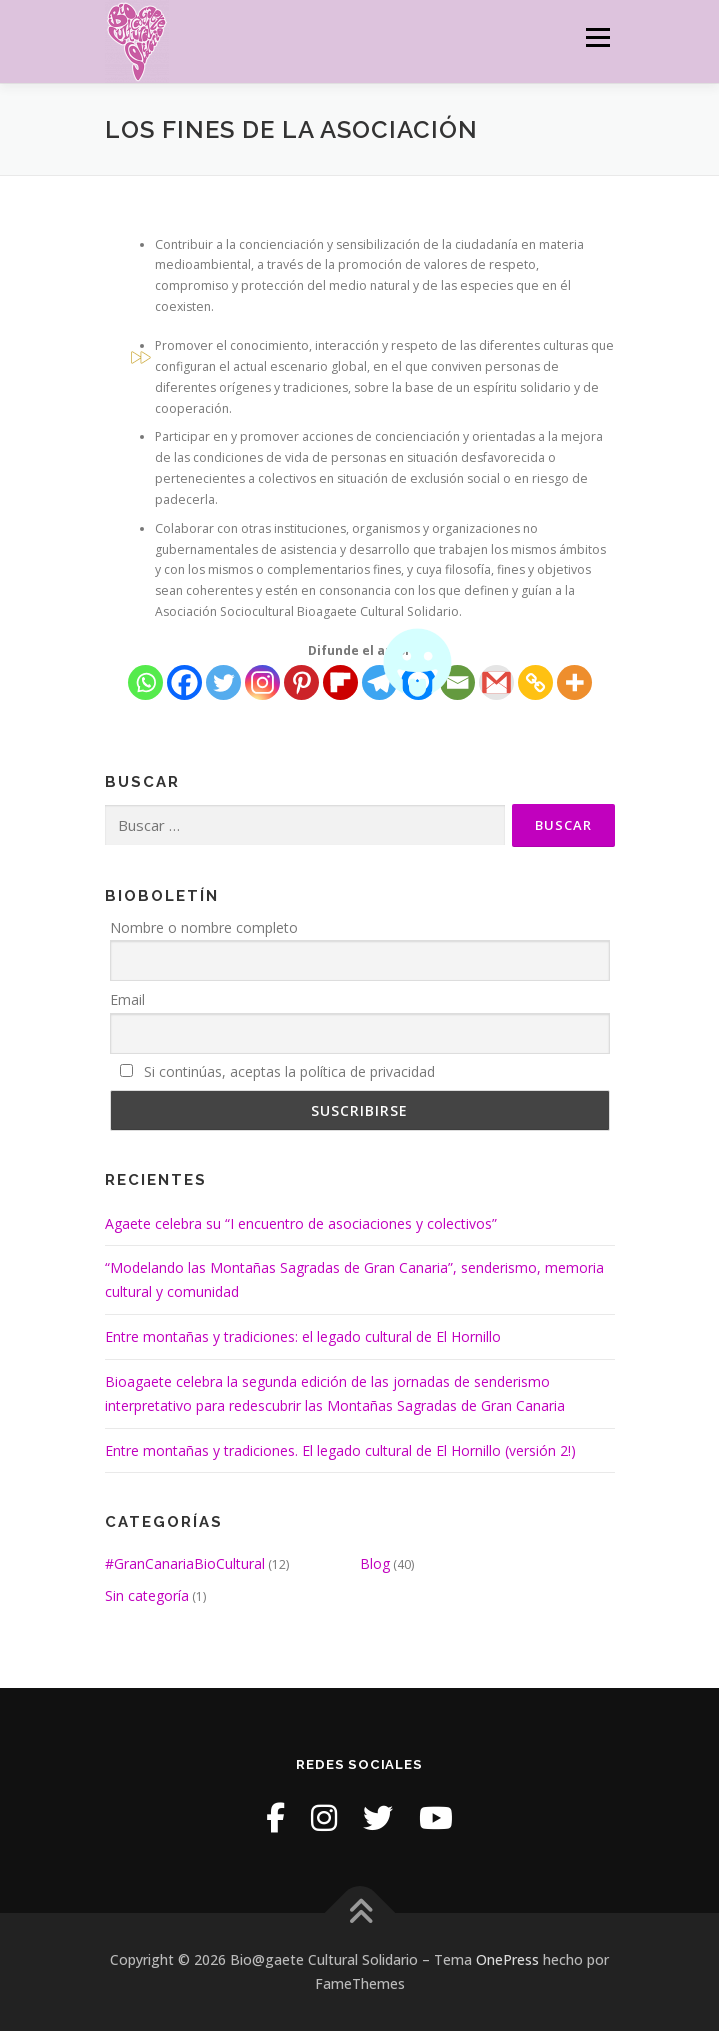 This screenshot has width=719, height=2031. Describe the element at coordinates (417, 662) in the screenshot. I see `react with a playful or silly emoji` at that location.